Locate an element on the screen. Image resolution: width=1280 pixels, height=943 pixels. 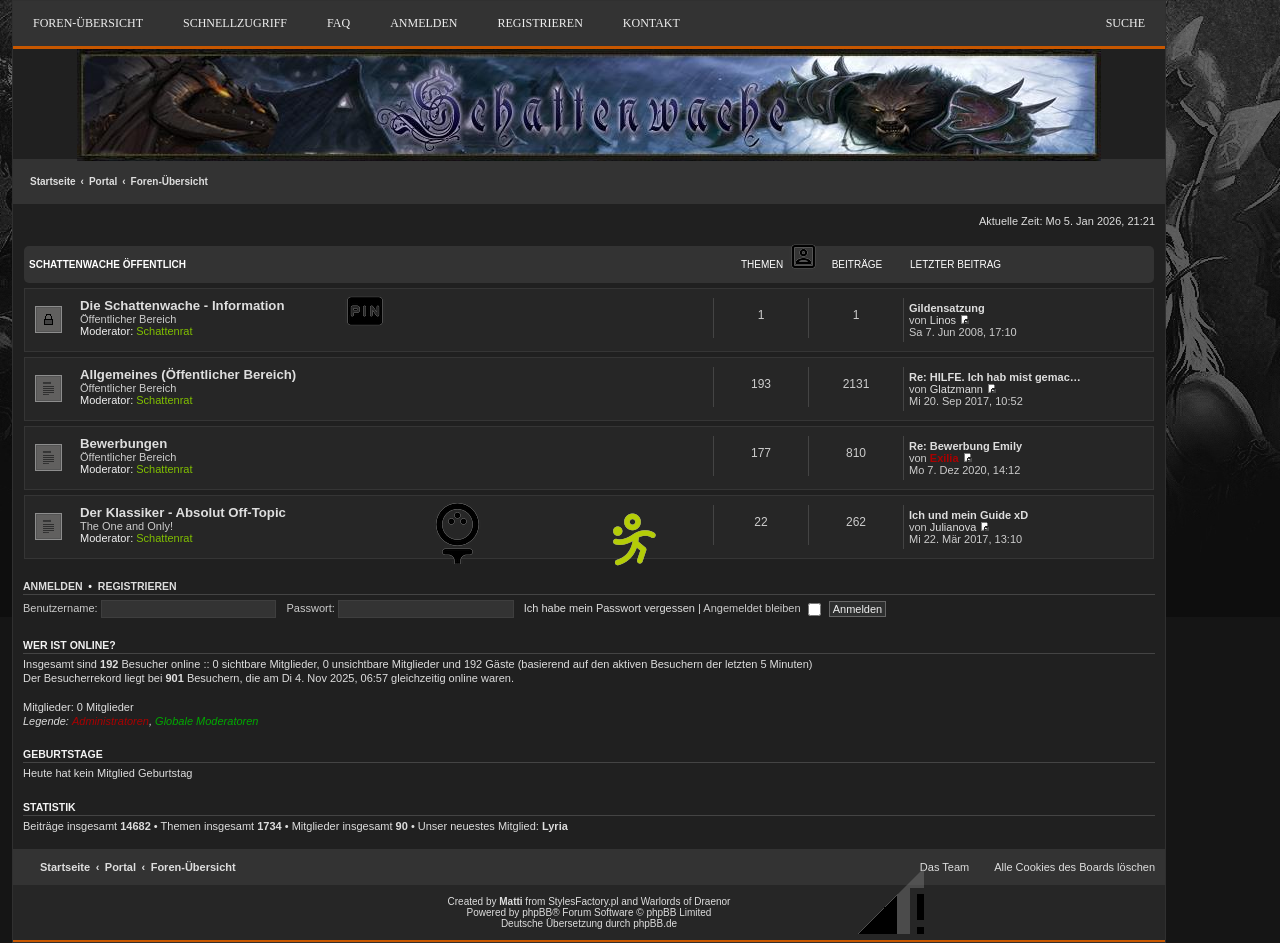
indicates PIN authentication required is located at coordinates (365, 311).